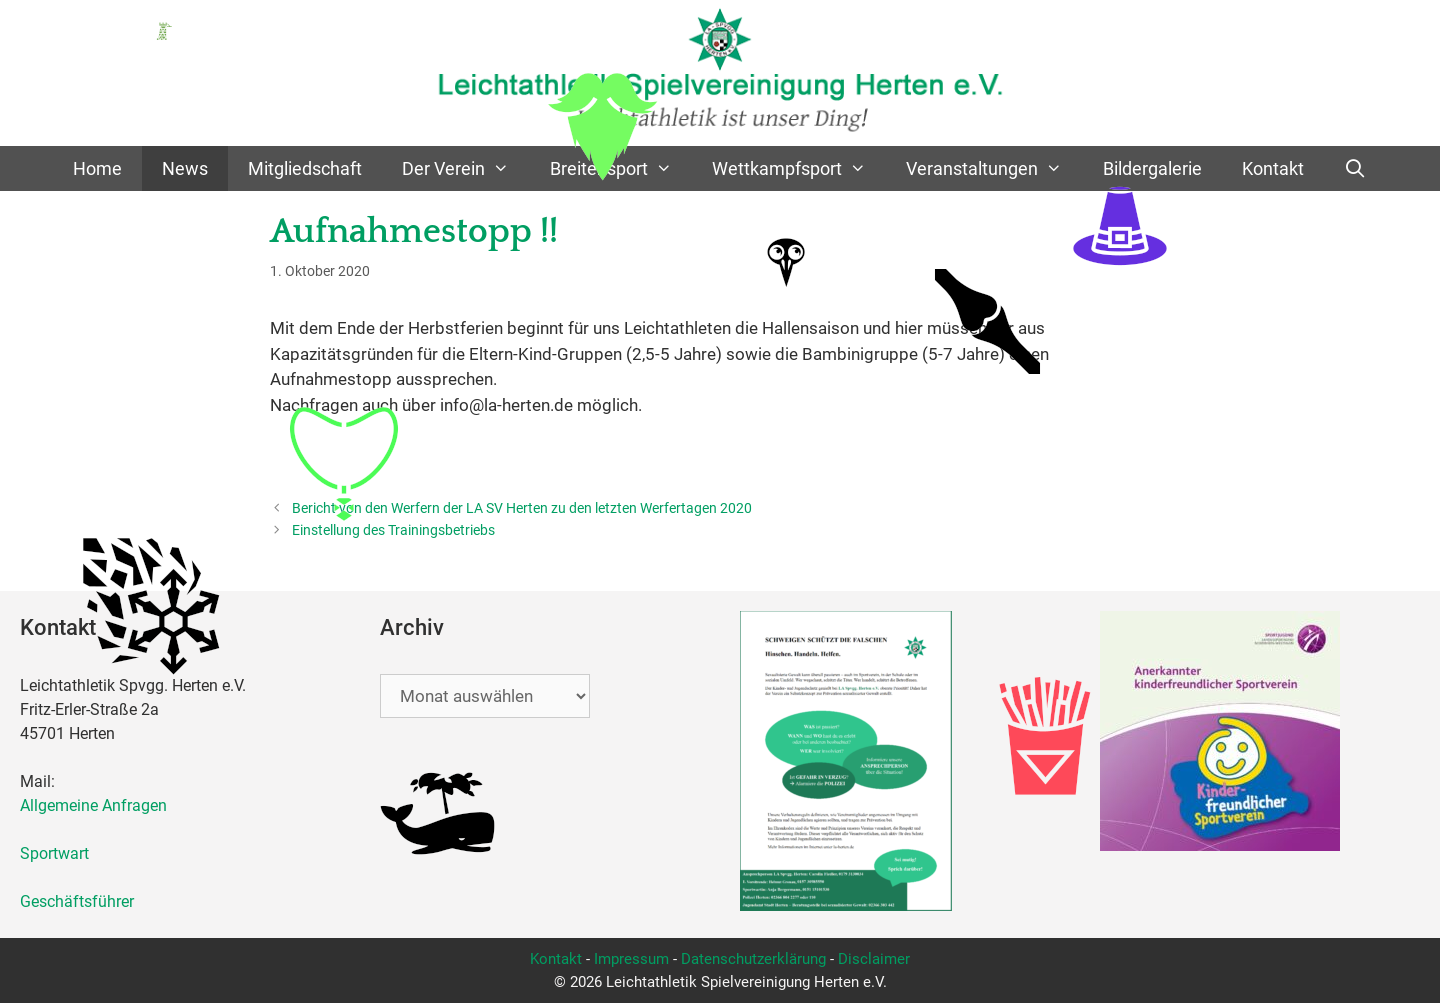 This screenshot has height=1003, width=1440. What do you see at coordinates (1120, 226) in the screenshot?
I see `thanksgiving-themed content or seasonal event` at bounding box center [1120, 226].